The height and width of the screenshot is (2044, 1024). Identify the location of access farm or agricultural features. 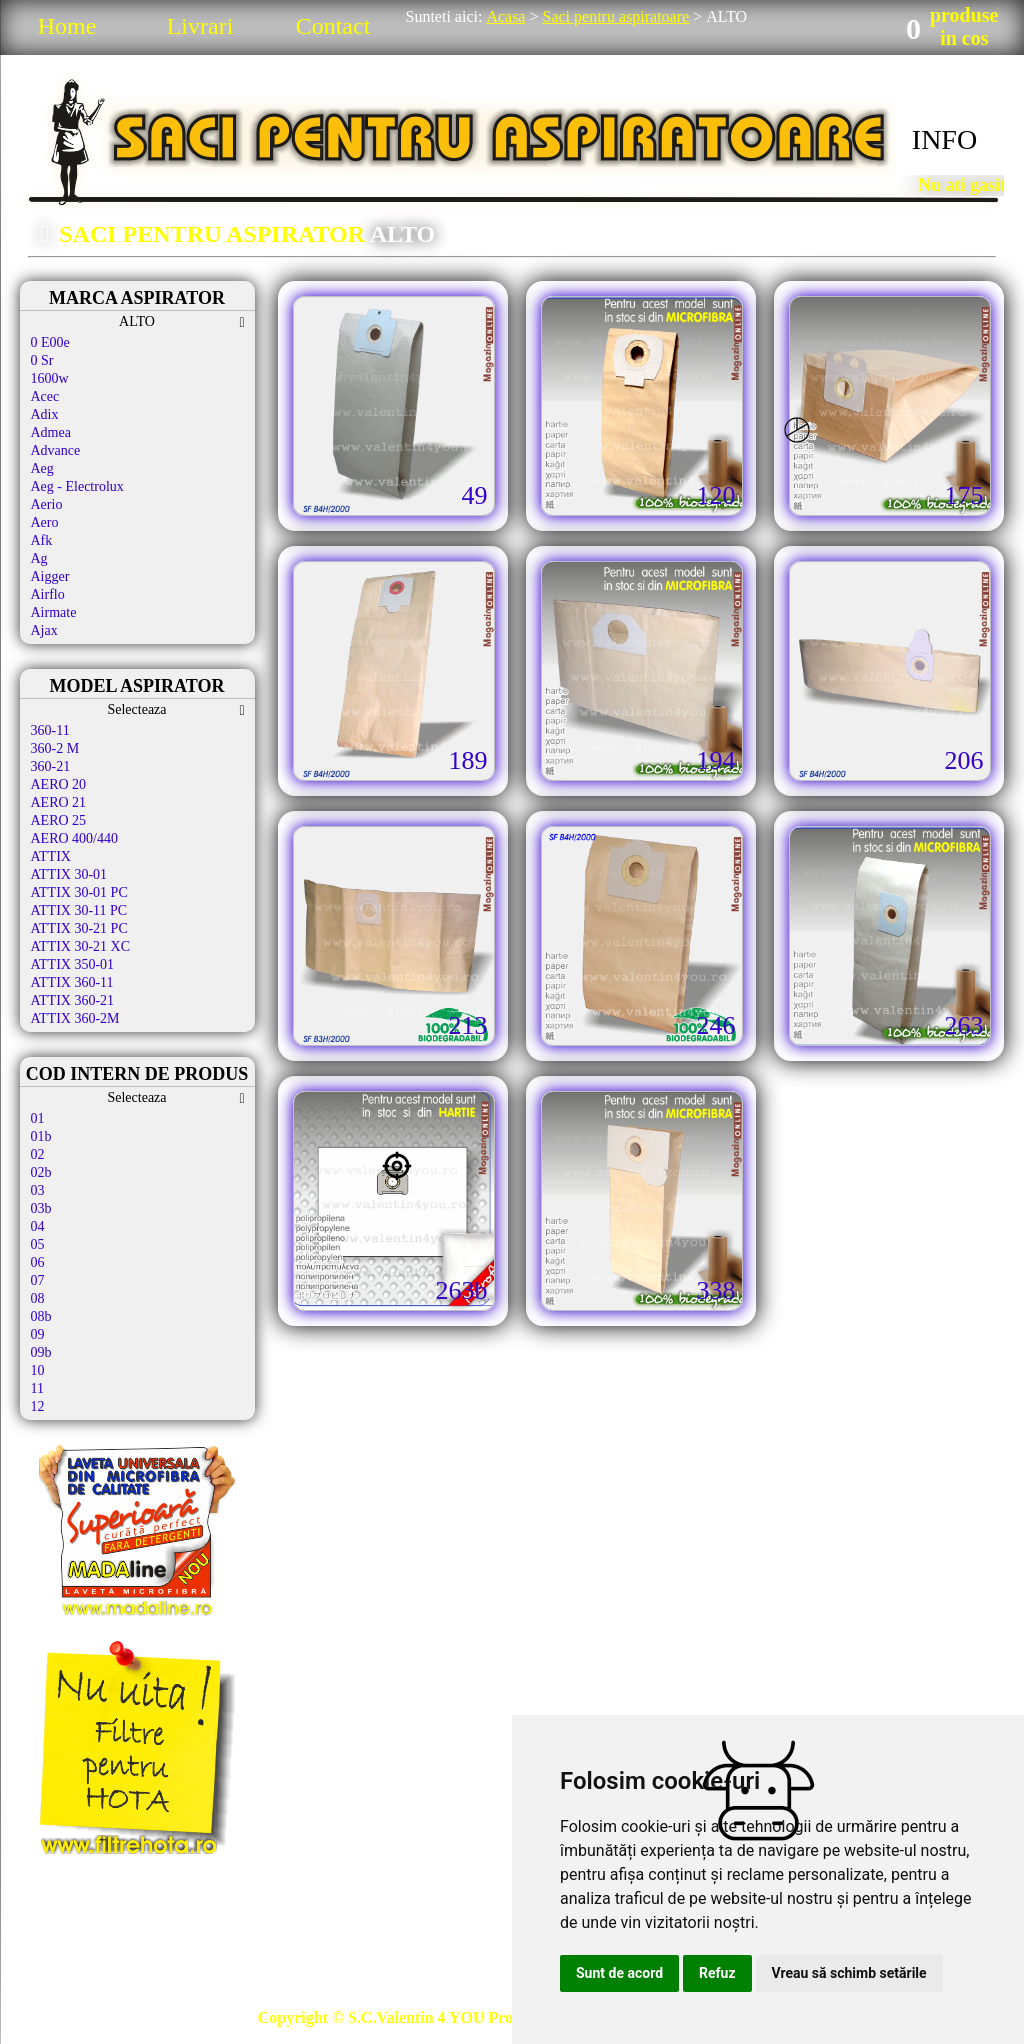
(758, 1792).